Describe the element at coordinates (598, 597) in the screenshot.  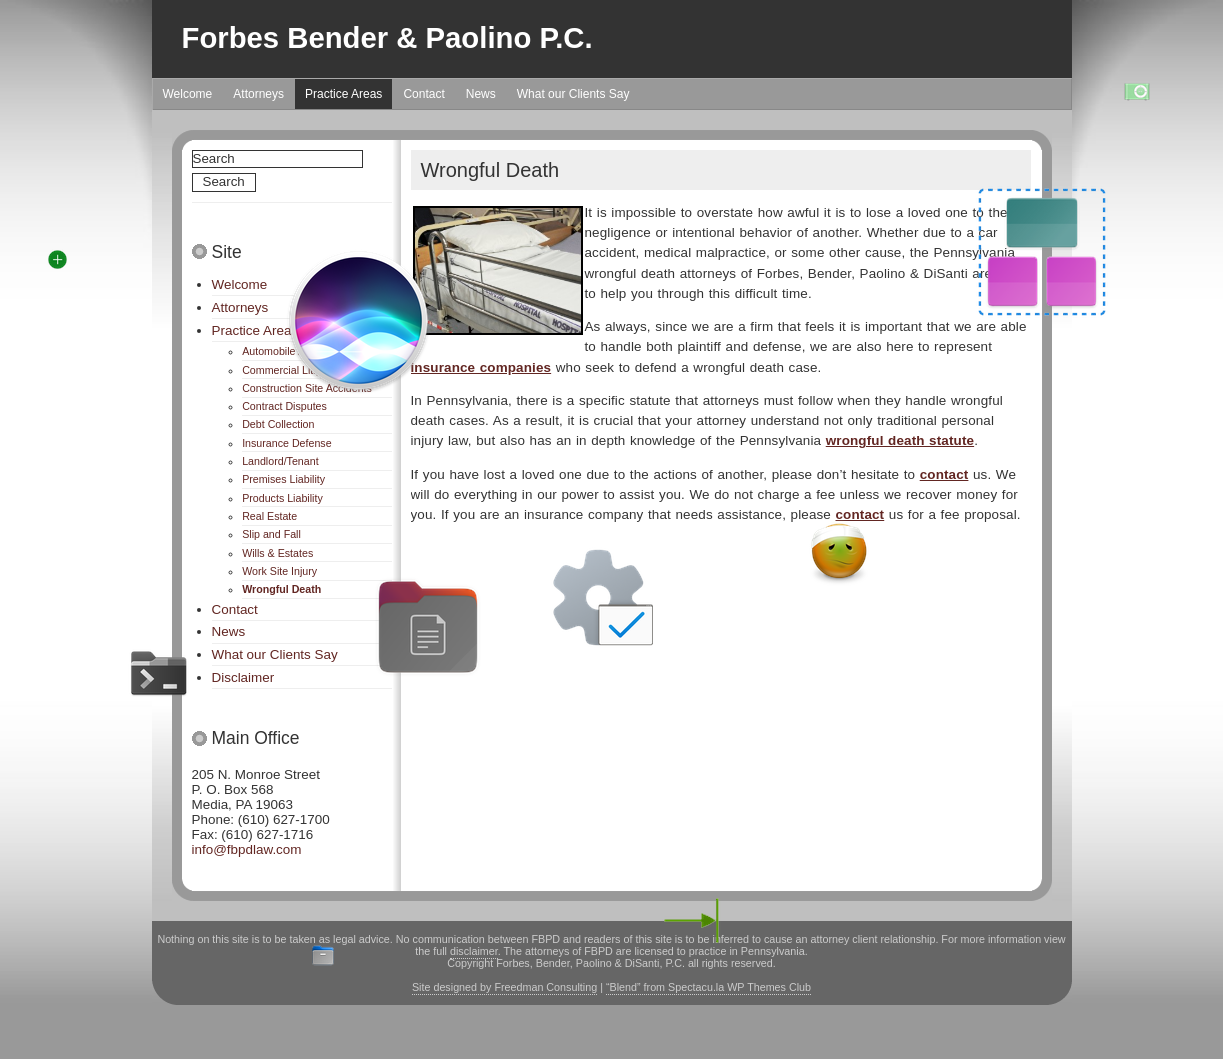
I see `access administrator tools and settings` at that location.